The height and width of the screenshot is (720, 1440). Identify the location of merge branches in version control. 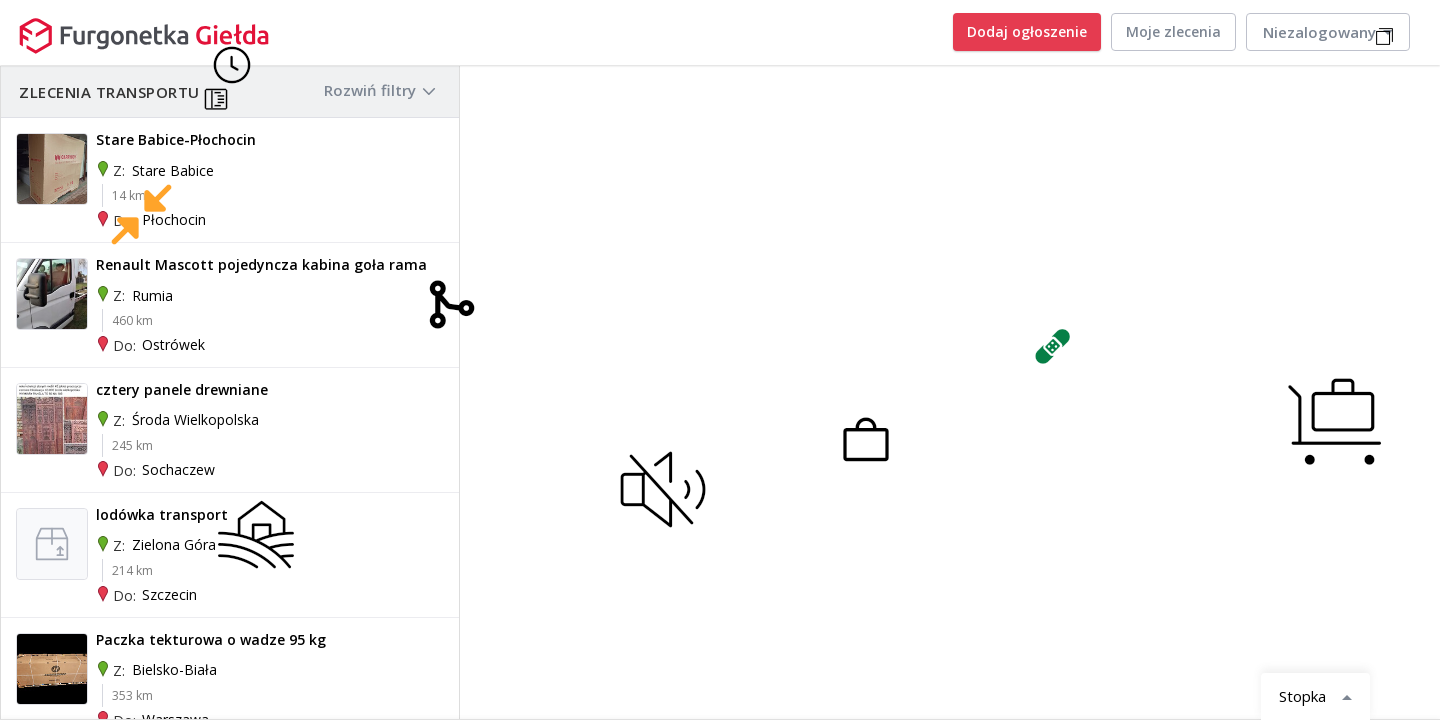
(448, 304).